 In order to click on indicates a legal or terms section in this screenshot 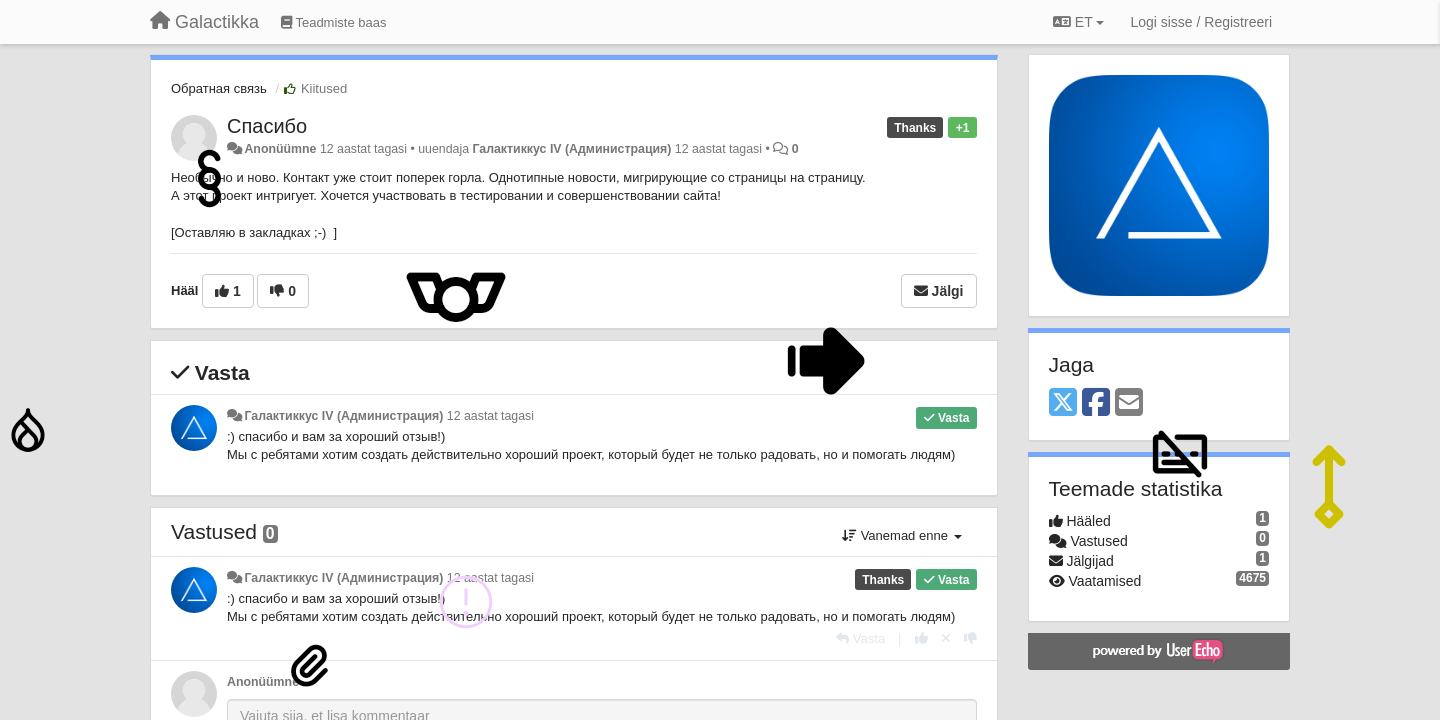, I will do `click(209, 178)`.